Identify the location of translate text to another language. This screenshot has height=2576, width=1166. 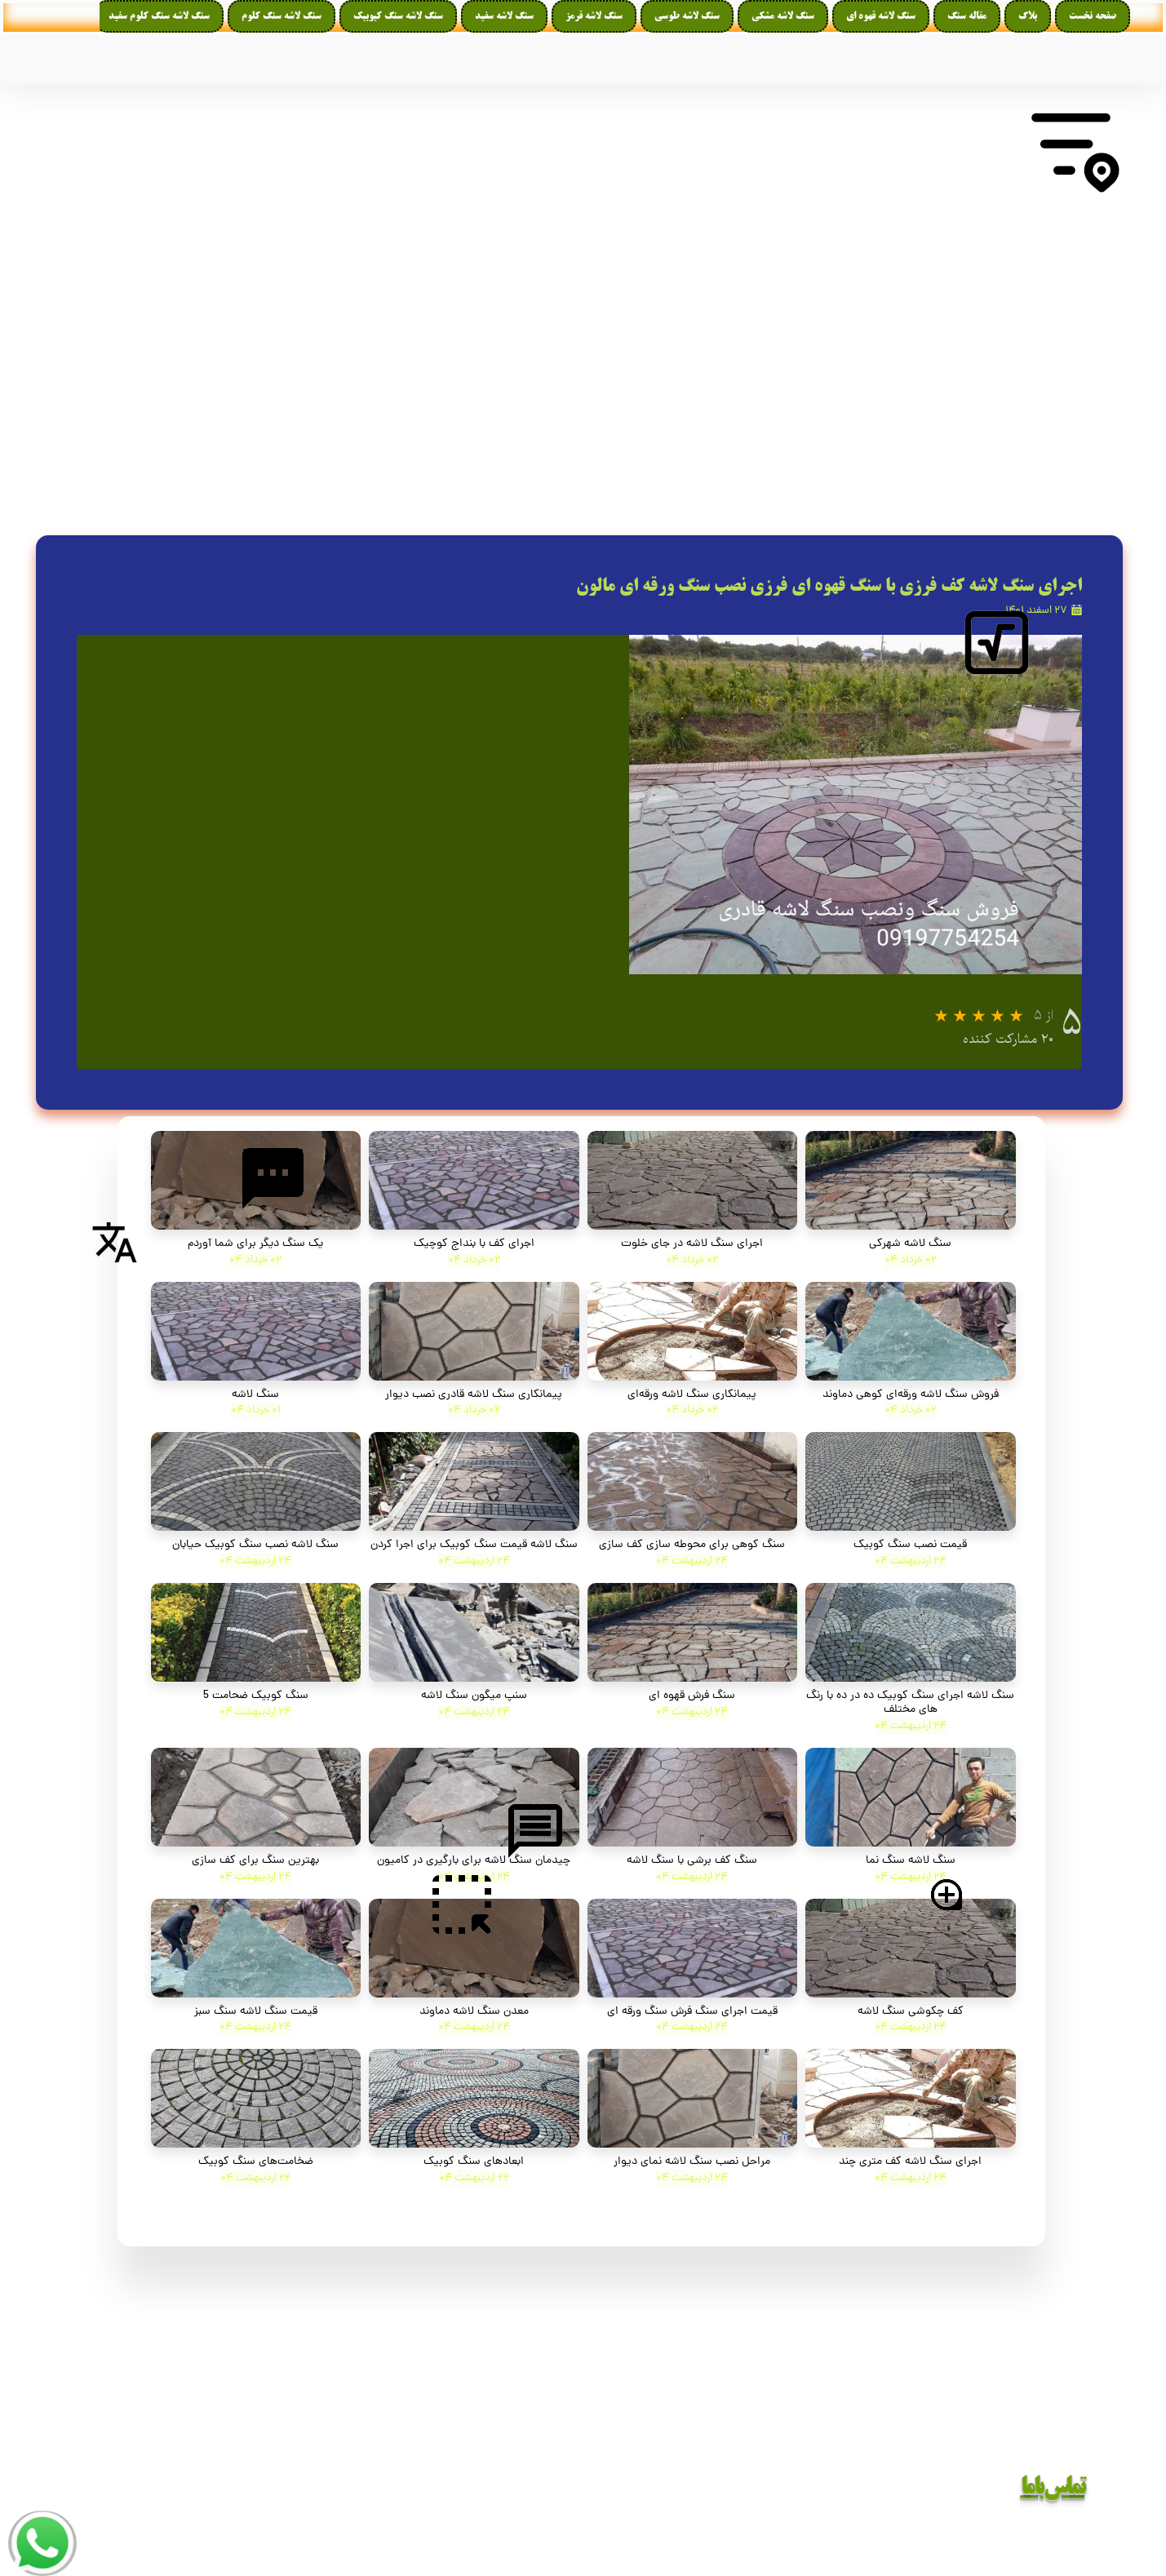
(114, 1242).